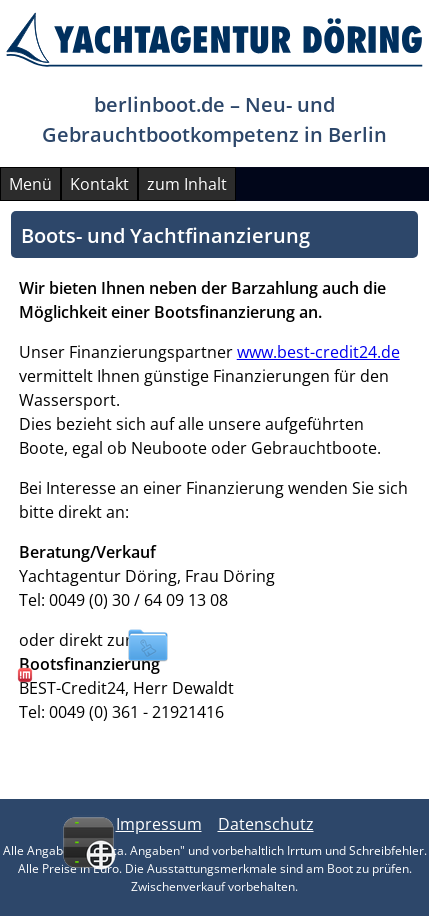  I want to click on open your work files folder, so click(148, 645).